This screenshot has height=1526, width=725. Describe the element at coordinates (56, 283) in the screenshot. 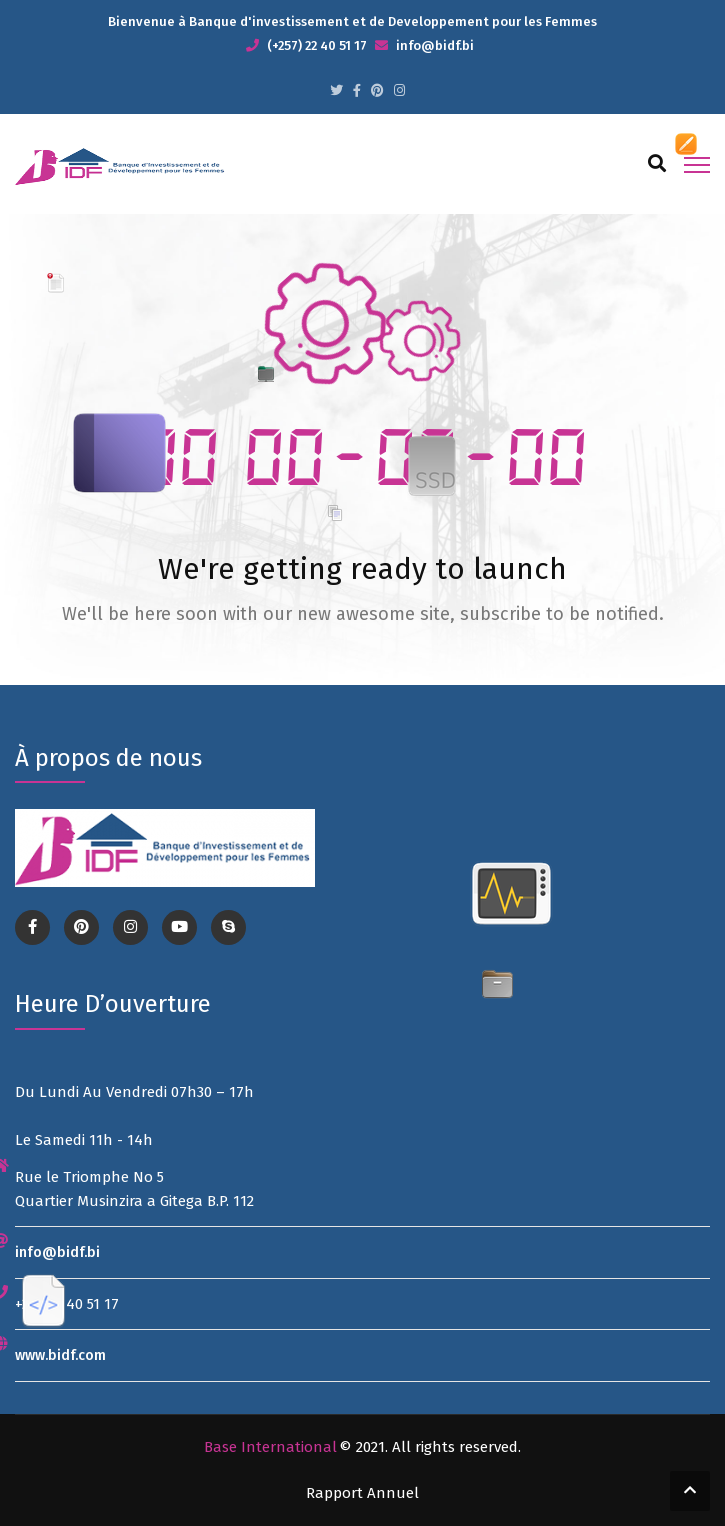

I see `send a file via bluetooth` at that location.